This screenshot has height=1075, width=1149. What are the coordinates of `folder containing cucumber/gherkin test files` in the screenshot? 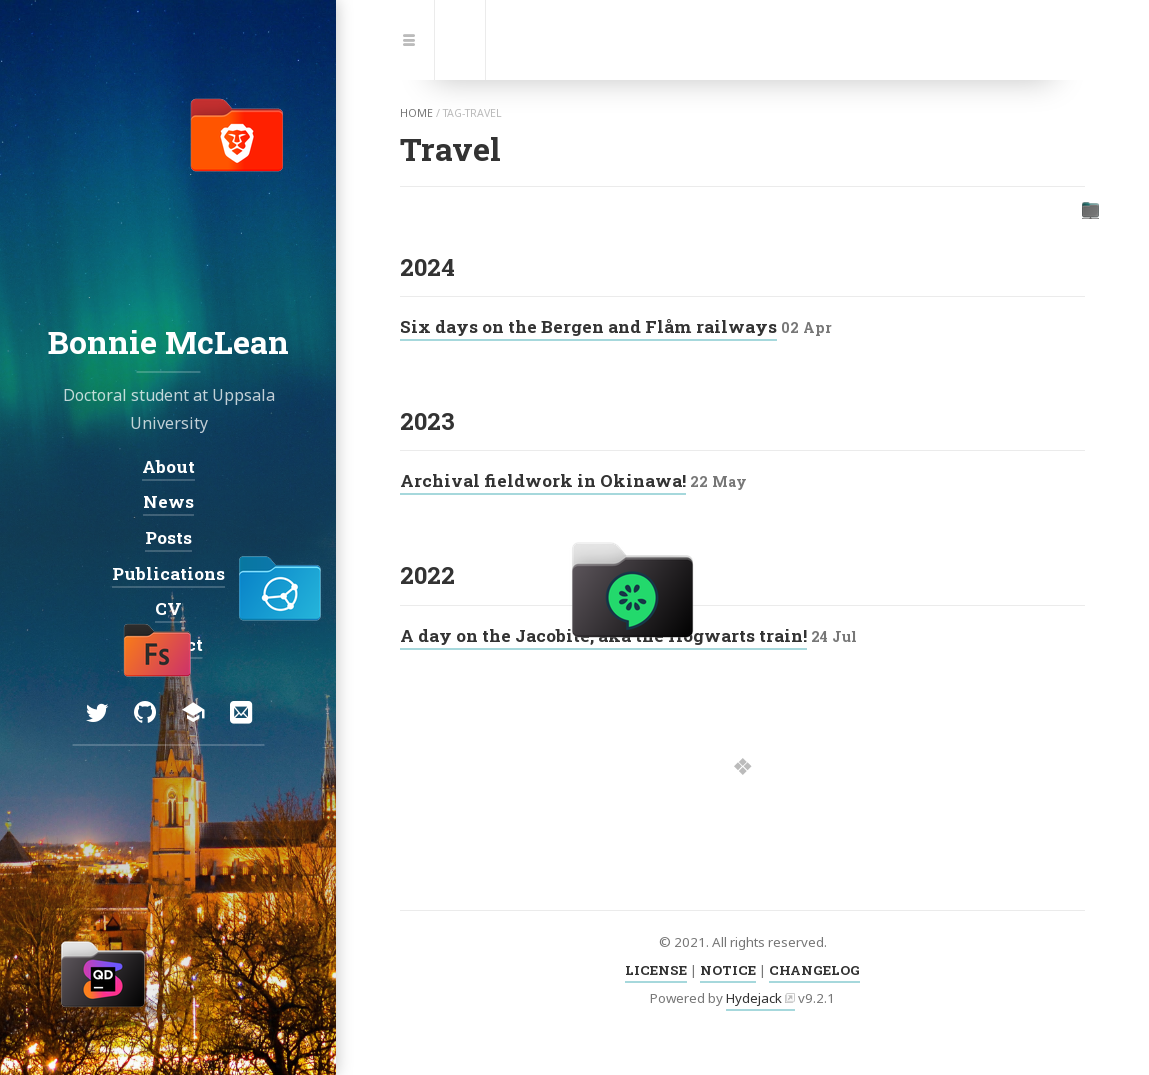 It's located at (632, 593).